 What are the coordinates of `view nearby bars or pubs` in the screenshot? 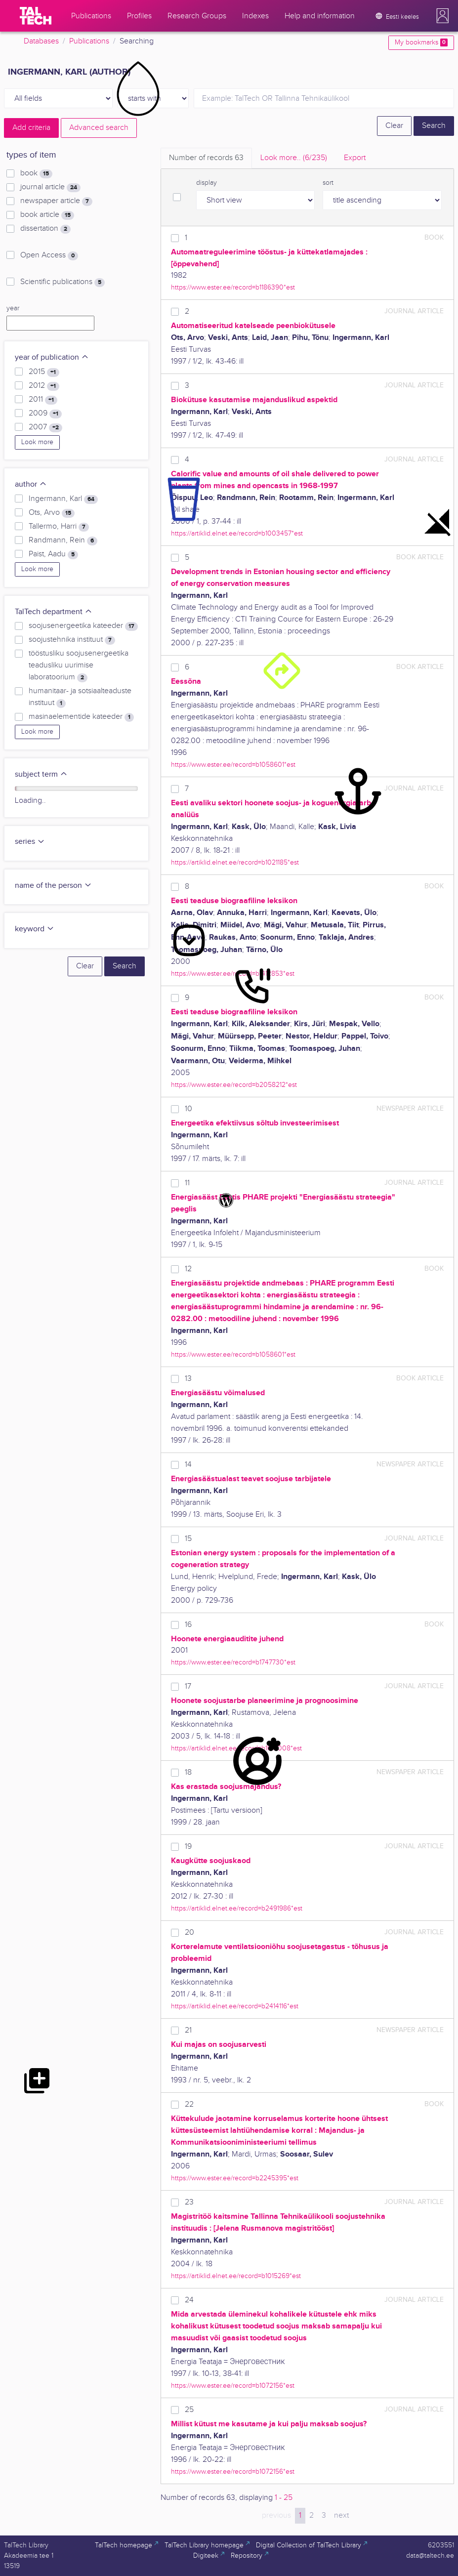 It's located at (184, 499).